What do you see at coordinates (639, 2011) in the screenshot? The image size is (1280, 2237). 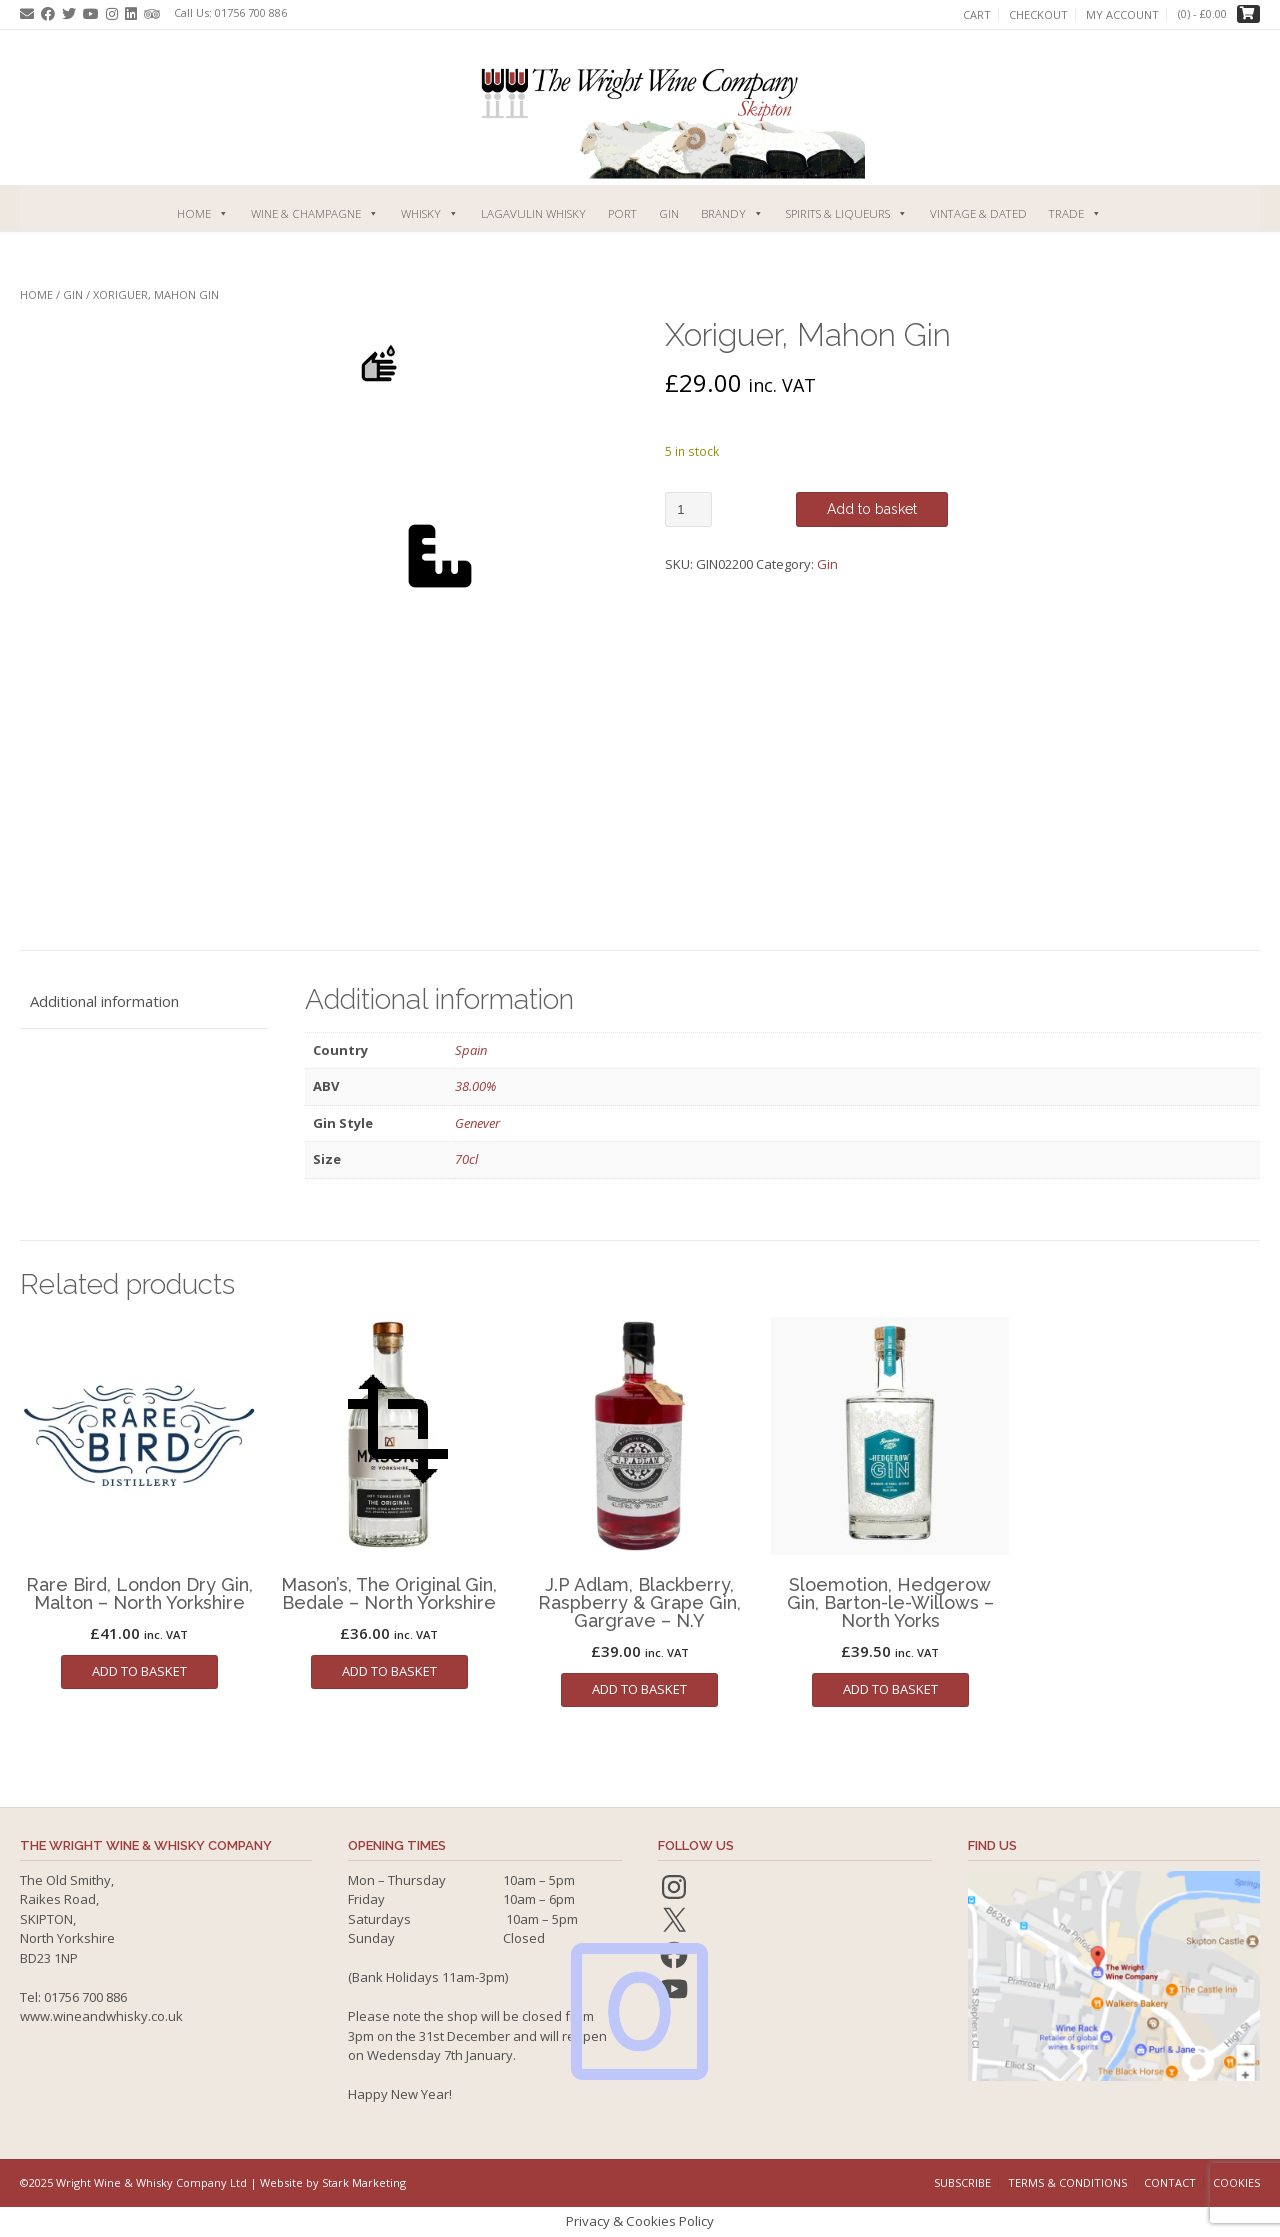 I see `indicates zero or null value` at bounding box center [639, 2011].